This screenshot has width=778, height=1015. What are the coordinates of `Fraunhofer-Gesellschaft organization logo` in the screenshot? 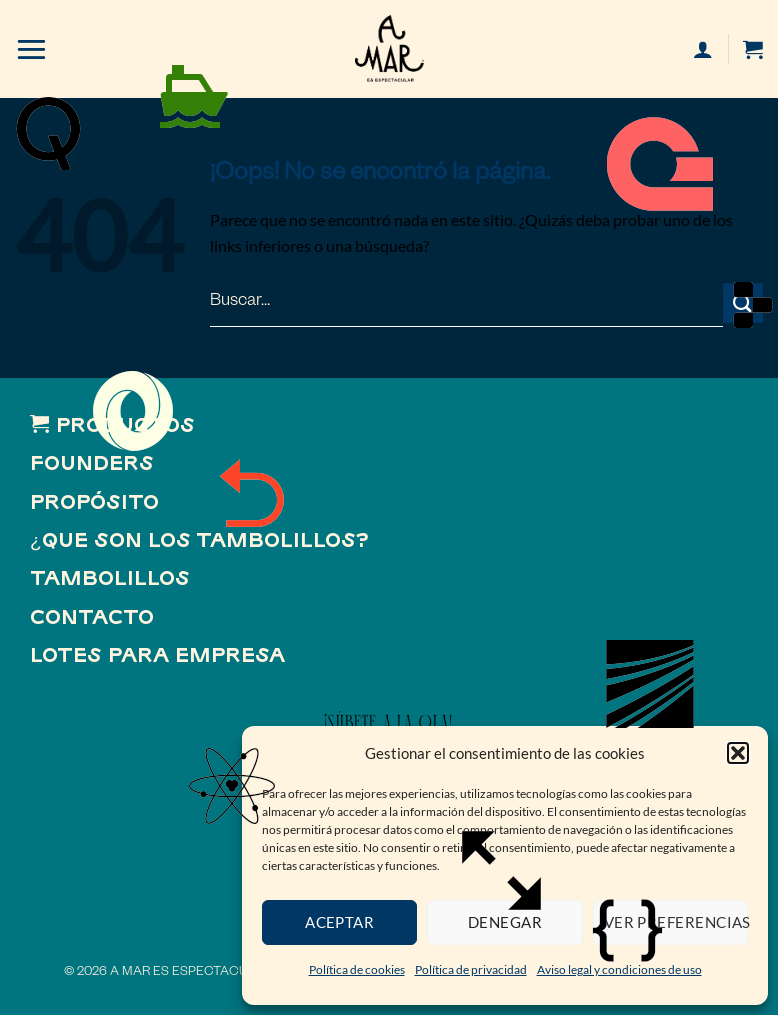 It's located at (650, 684).